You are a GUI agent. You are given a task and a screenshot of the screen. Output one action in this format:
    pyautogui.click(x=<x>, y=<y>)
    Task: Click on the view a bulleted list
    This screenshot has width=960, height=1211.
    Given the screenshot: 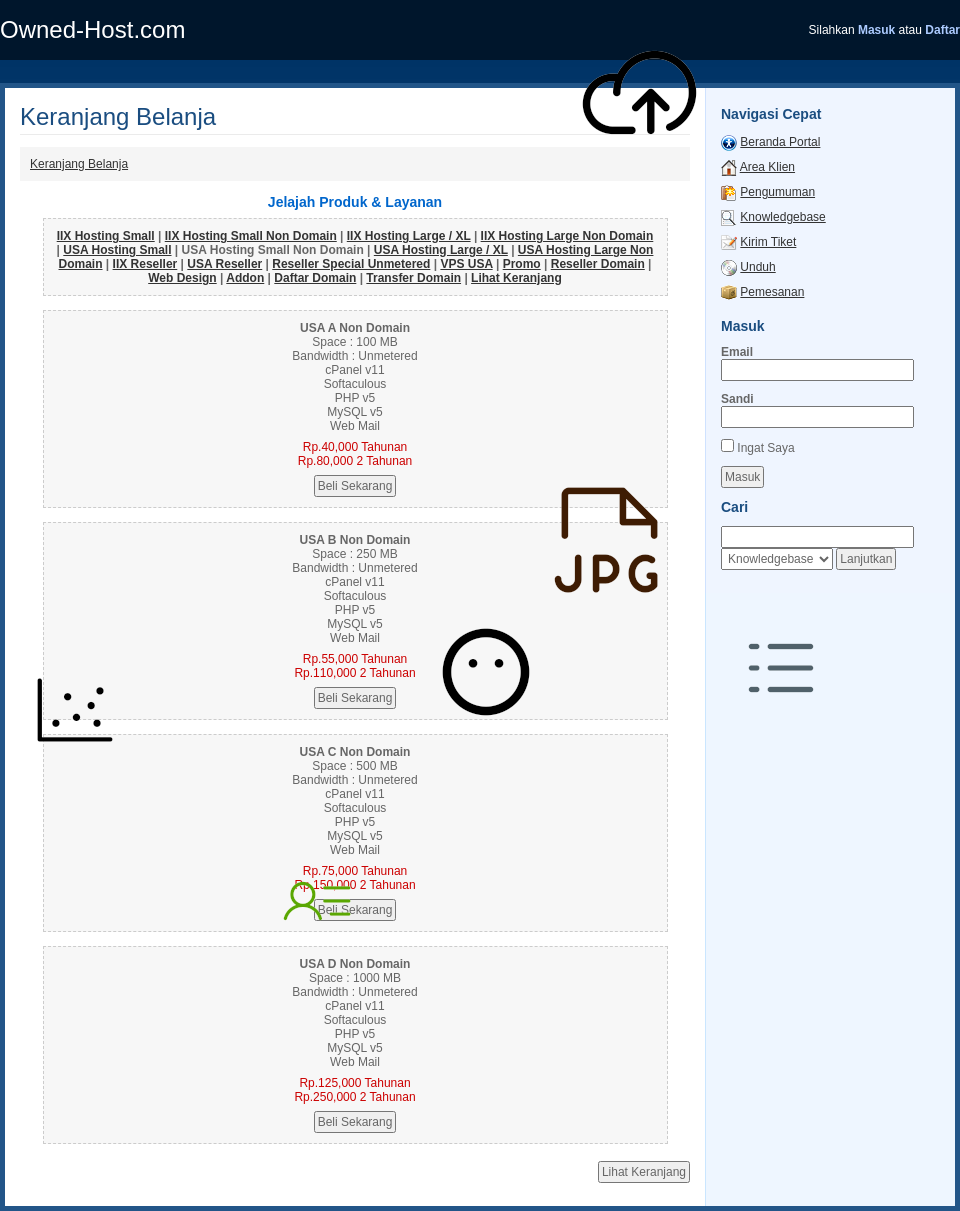 What is the action you would take?
    pyautogui.click(x=781, y=668)
    